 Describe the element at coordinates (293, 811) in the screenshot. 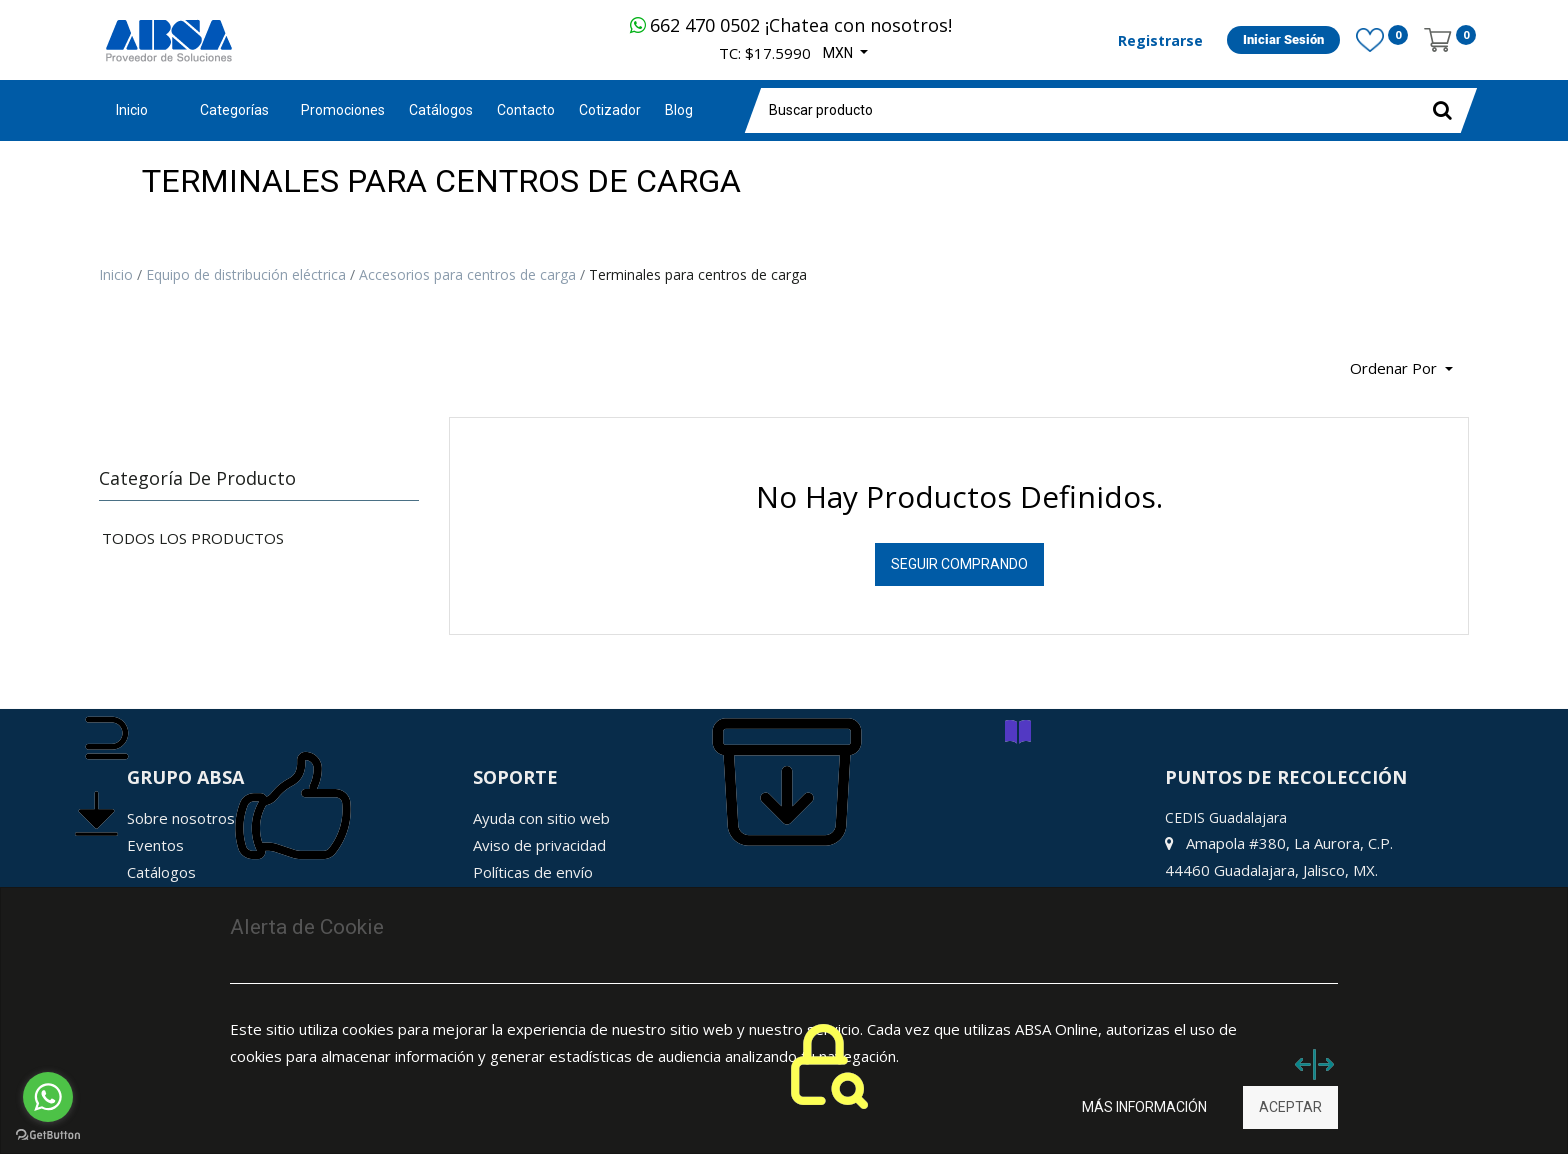

I see `like or upvote content` at that location.